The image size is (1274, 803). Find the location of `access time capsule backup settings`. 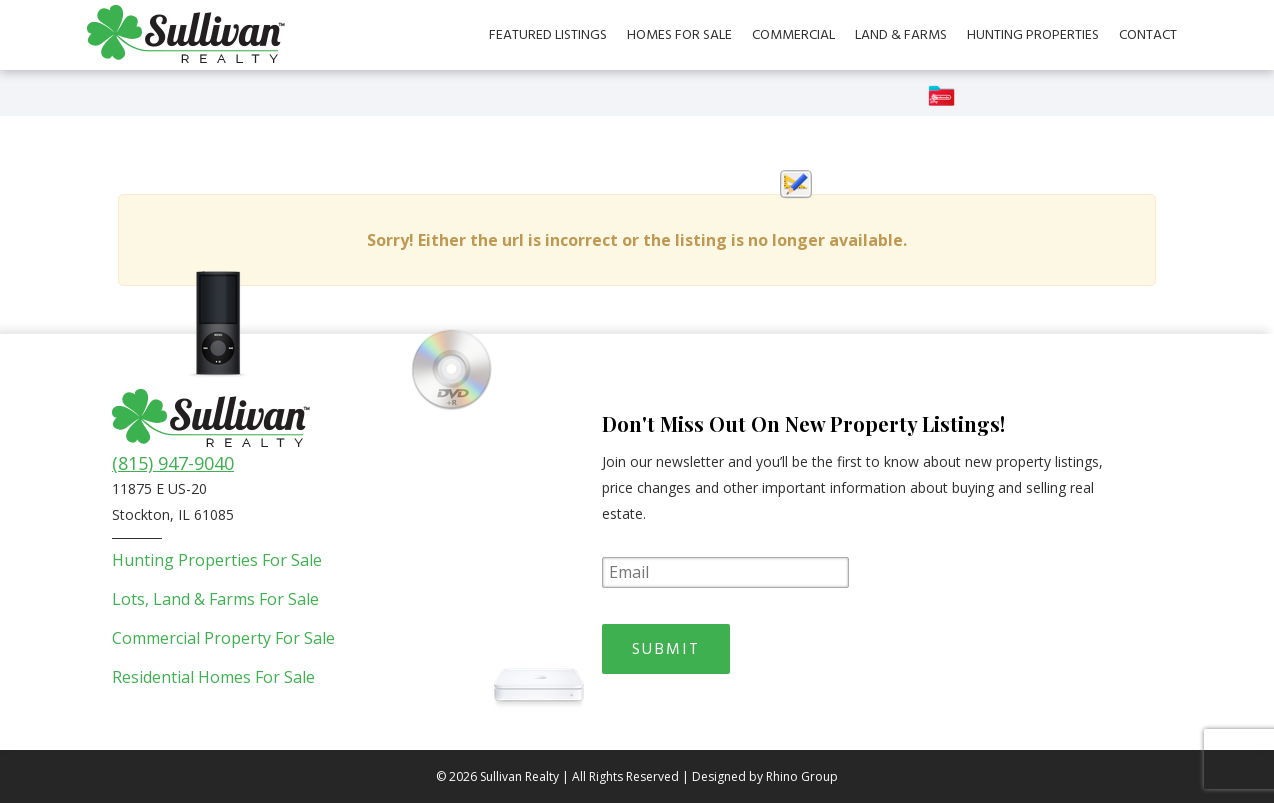

access time capsule backup settings is located at coordinates (539, 679).